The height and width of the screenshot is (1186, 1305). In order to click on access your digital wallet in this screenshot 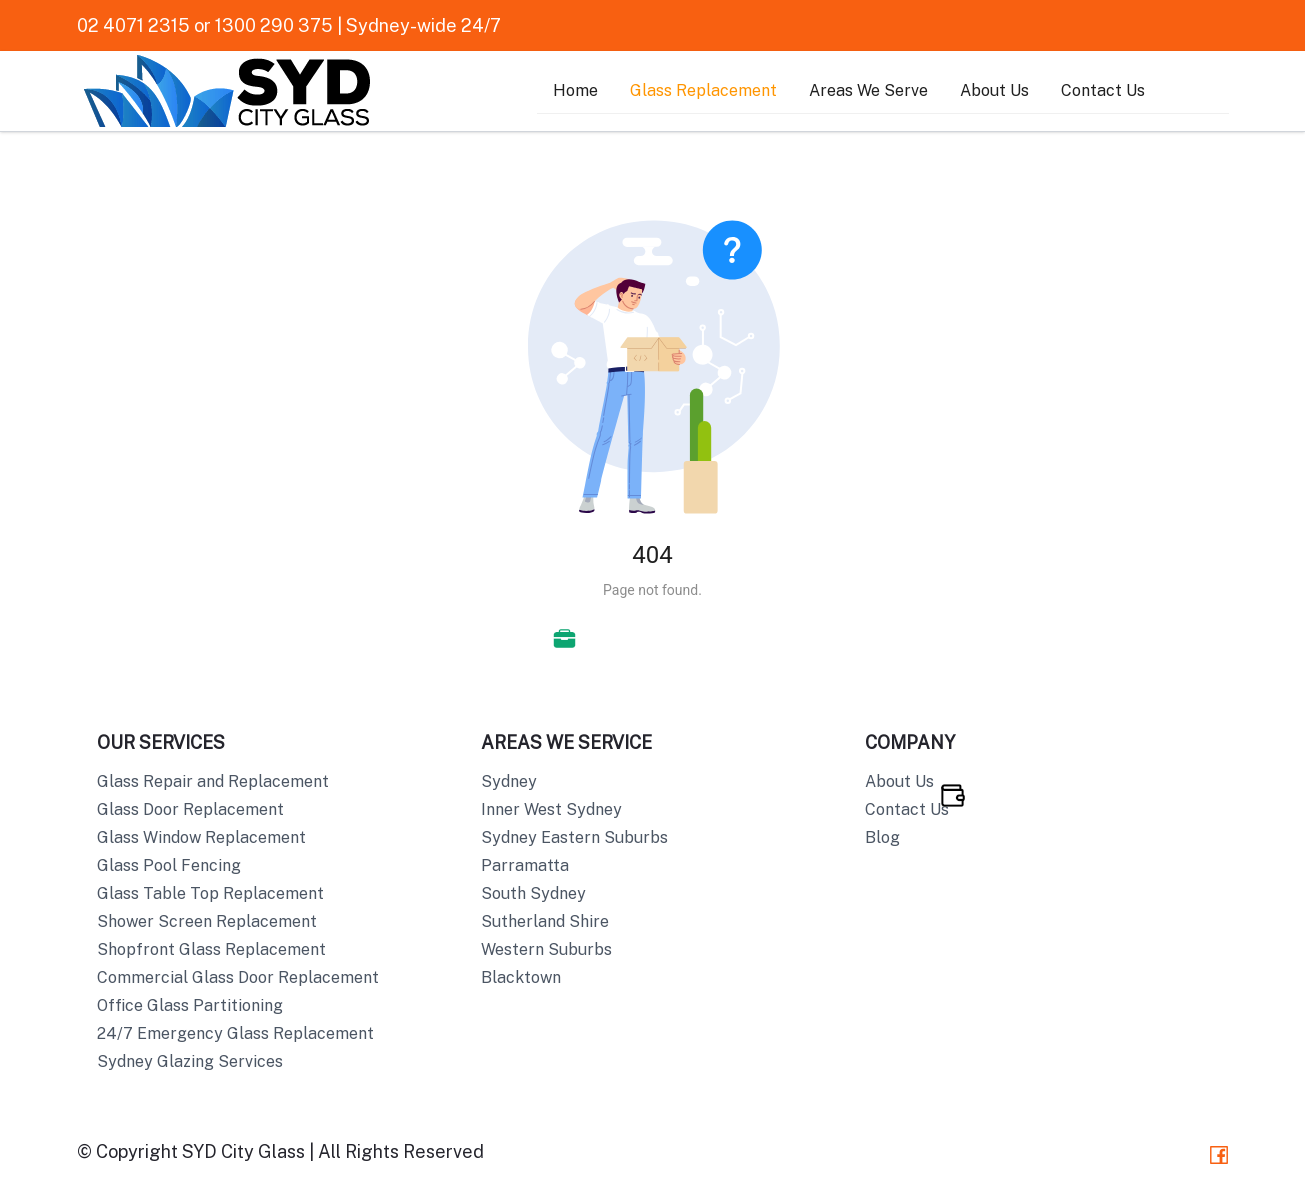, I will do `click(952, 795)`.